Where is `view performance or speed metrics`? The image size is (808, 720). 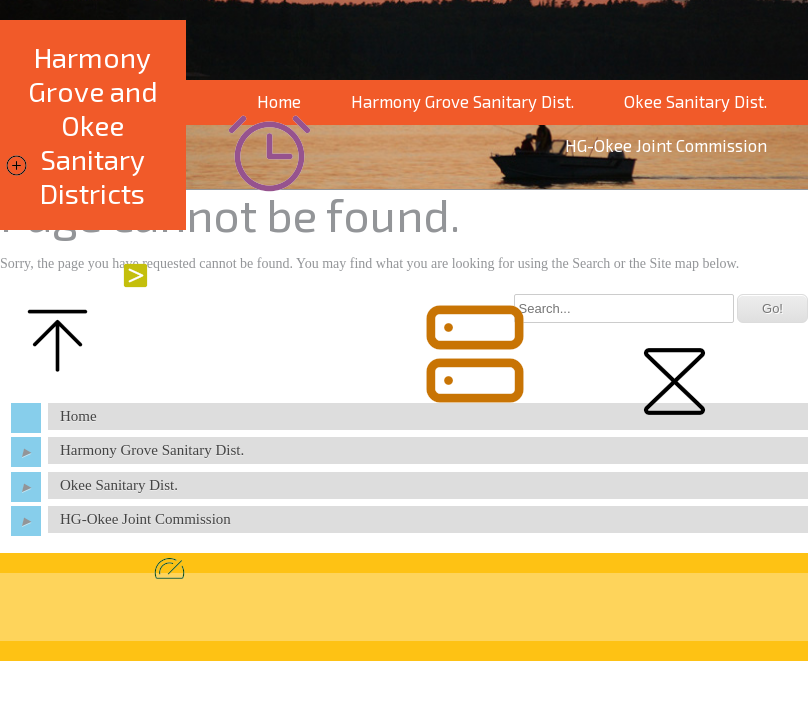 view performance or speed metrics is located at coordinates (169, 569).